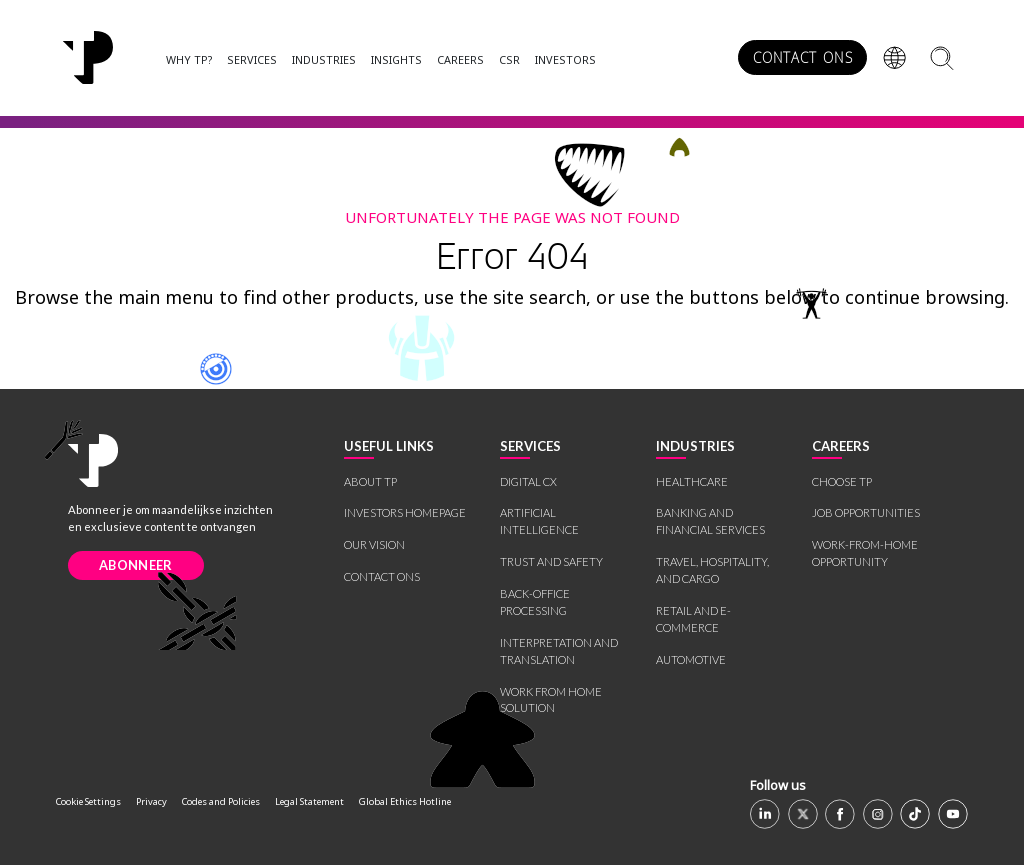 The height and width of the screenshot is (865, 1024). I want to click on select leek ingredient in cooking game, so click(64, 440).